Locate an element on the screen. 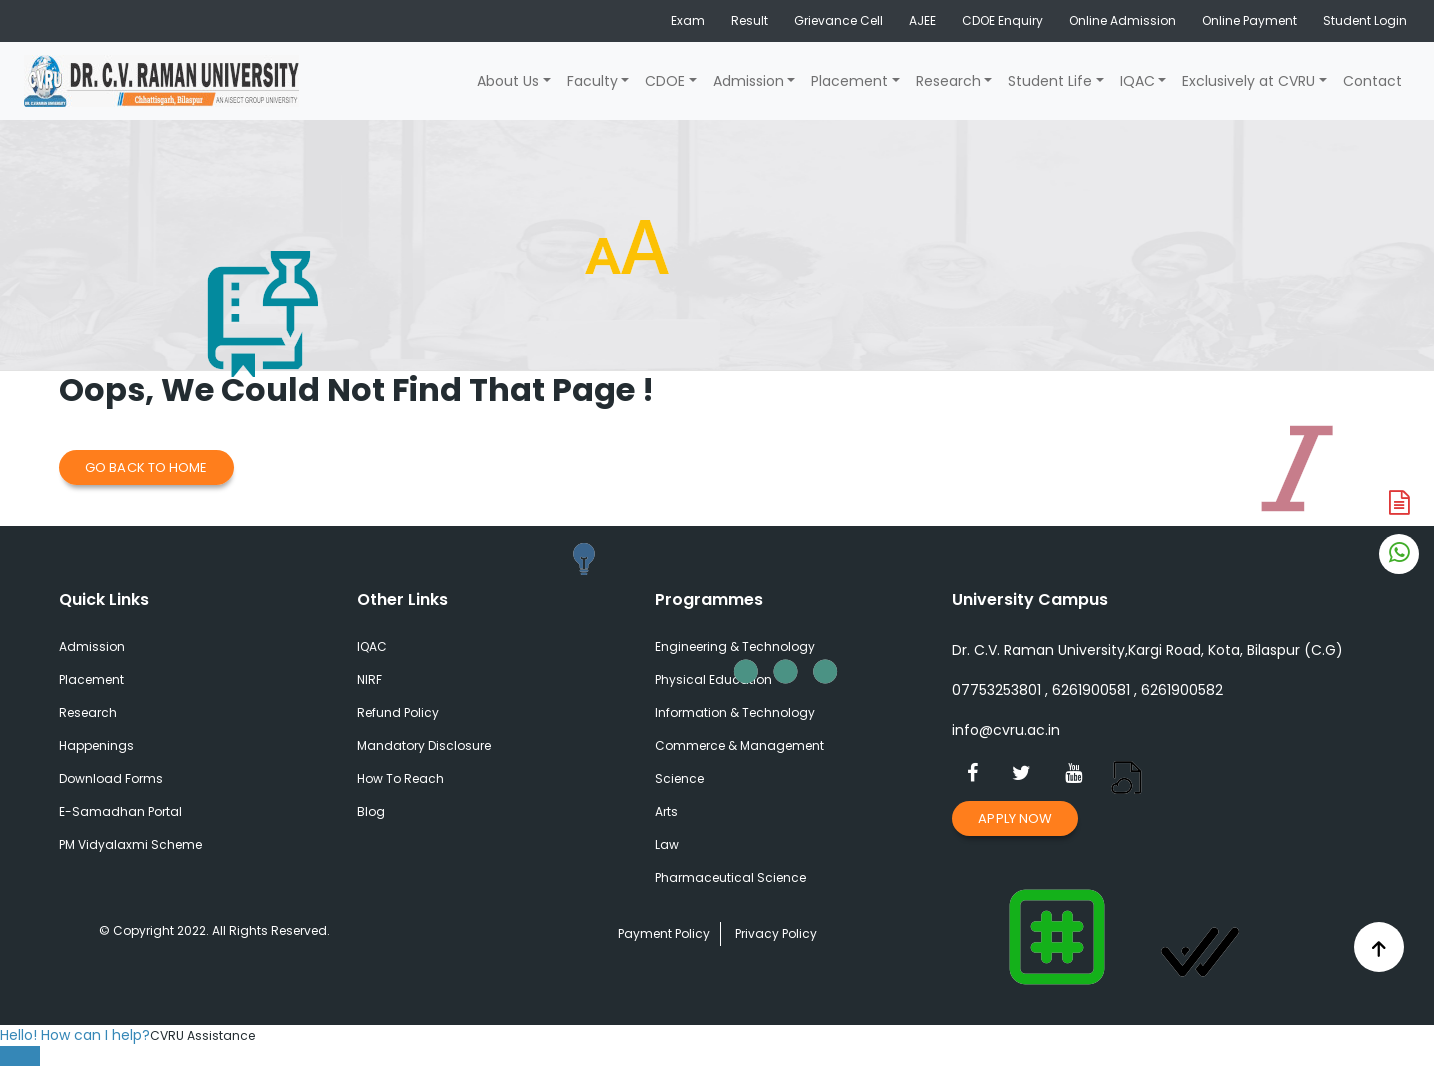  adjust text size settings is located at coordinates (627, 244).